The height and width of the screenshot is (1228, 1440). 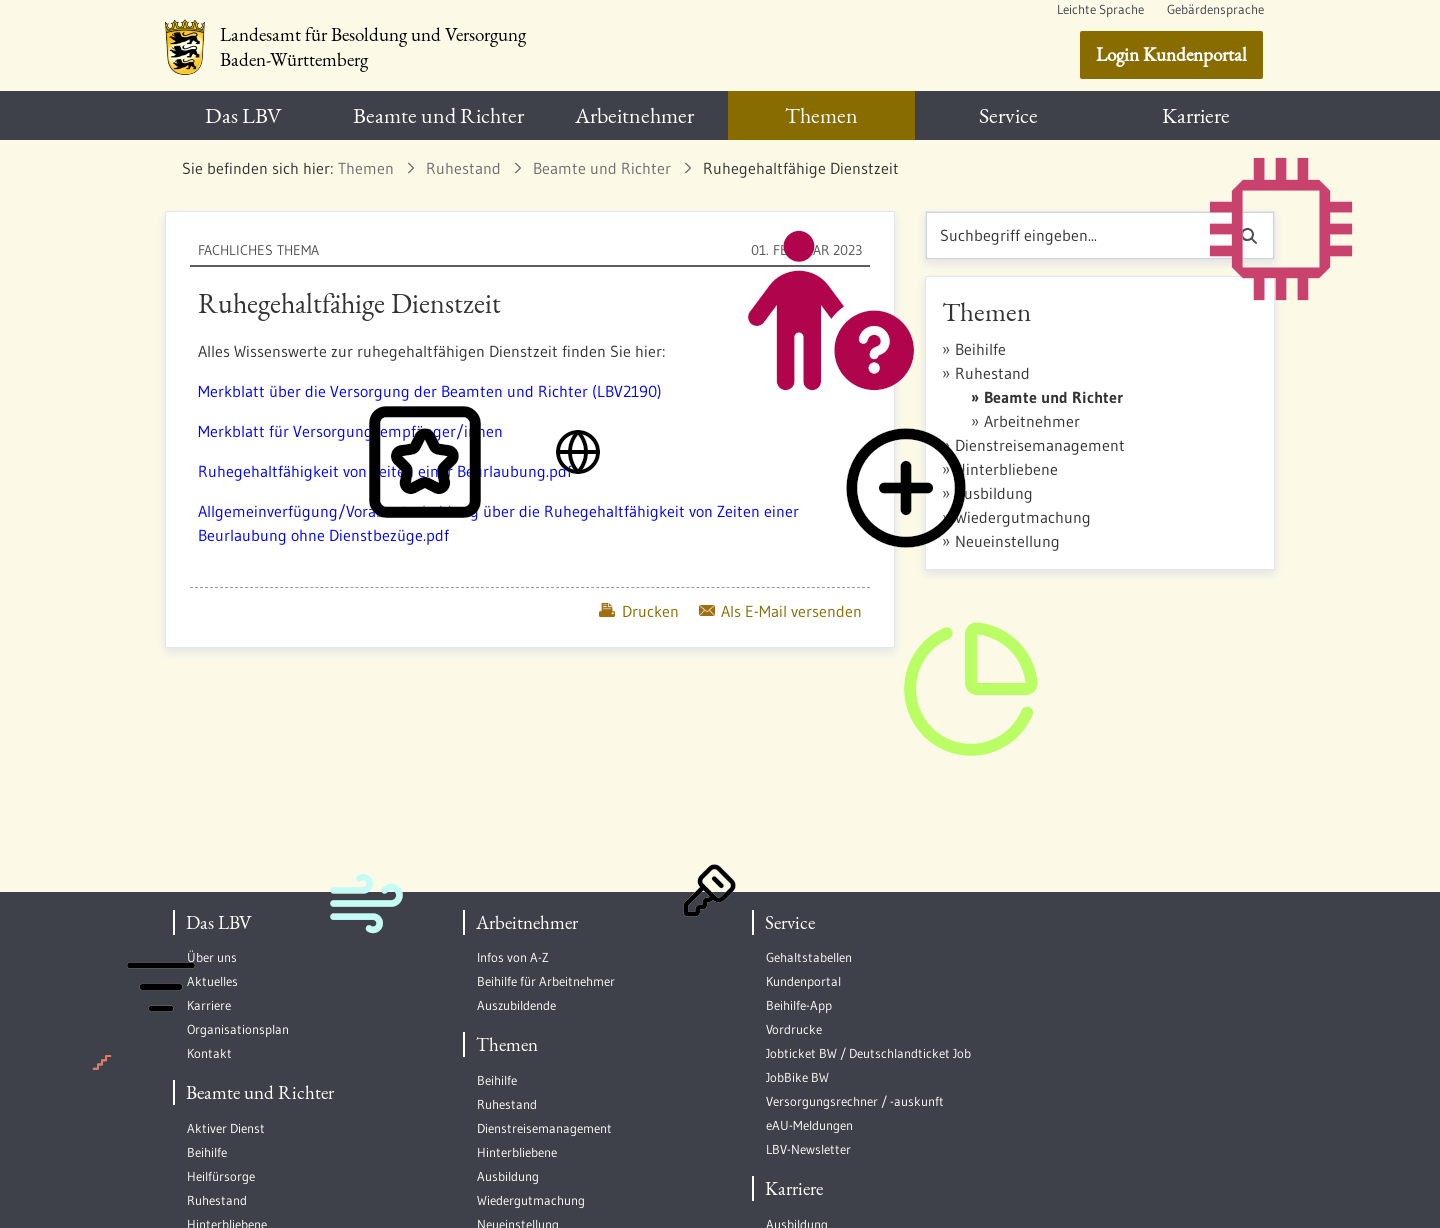 I want to click on view hardware or processor information, so click(x=1286, y=234).